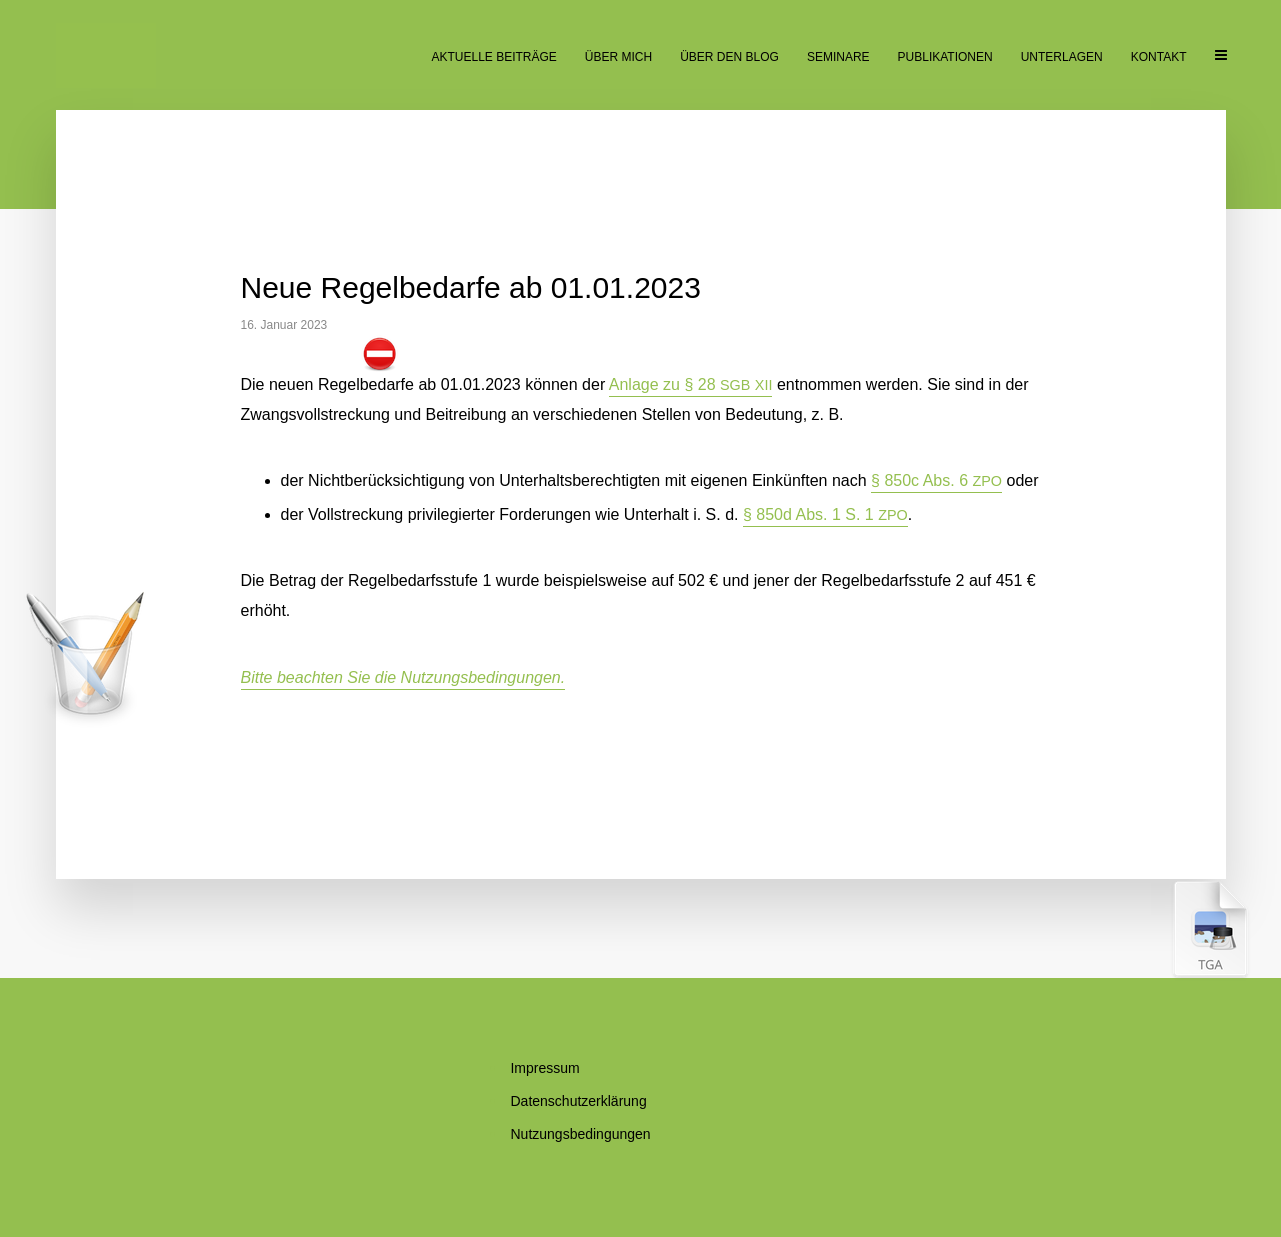  I want to click on indicates an error or critical issue has occurred, so click(380, 354).